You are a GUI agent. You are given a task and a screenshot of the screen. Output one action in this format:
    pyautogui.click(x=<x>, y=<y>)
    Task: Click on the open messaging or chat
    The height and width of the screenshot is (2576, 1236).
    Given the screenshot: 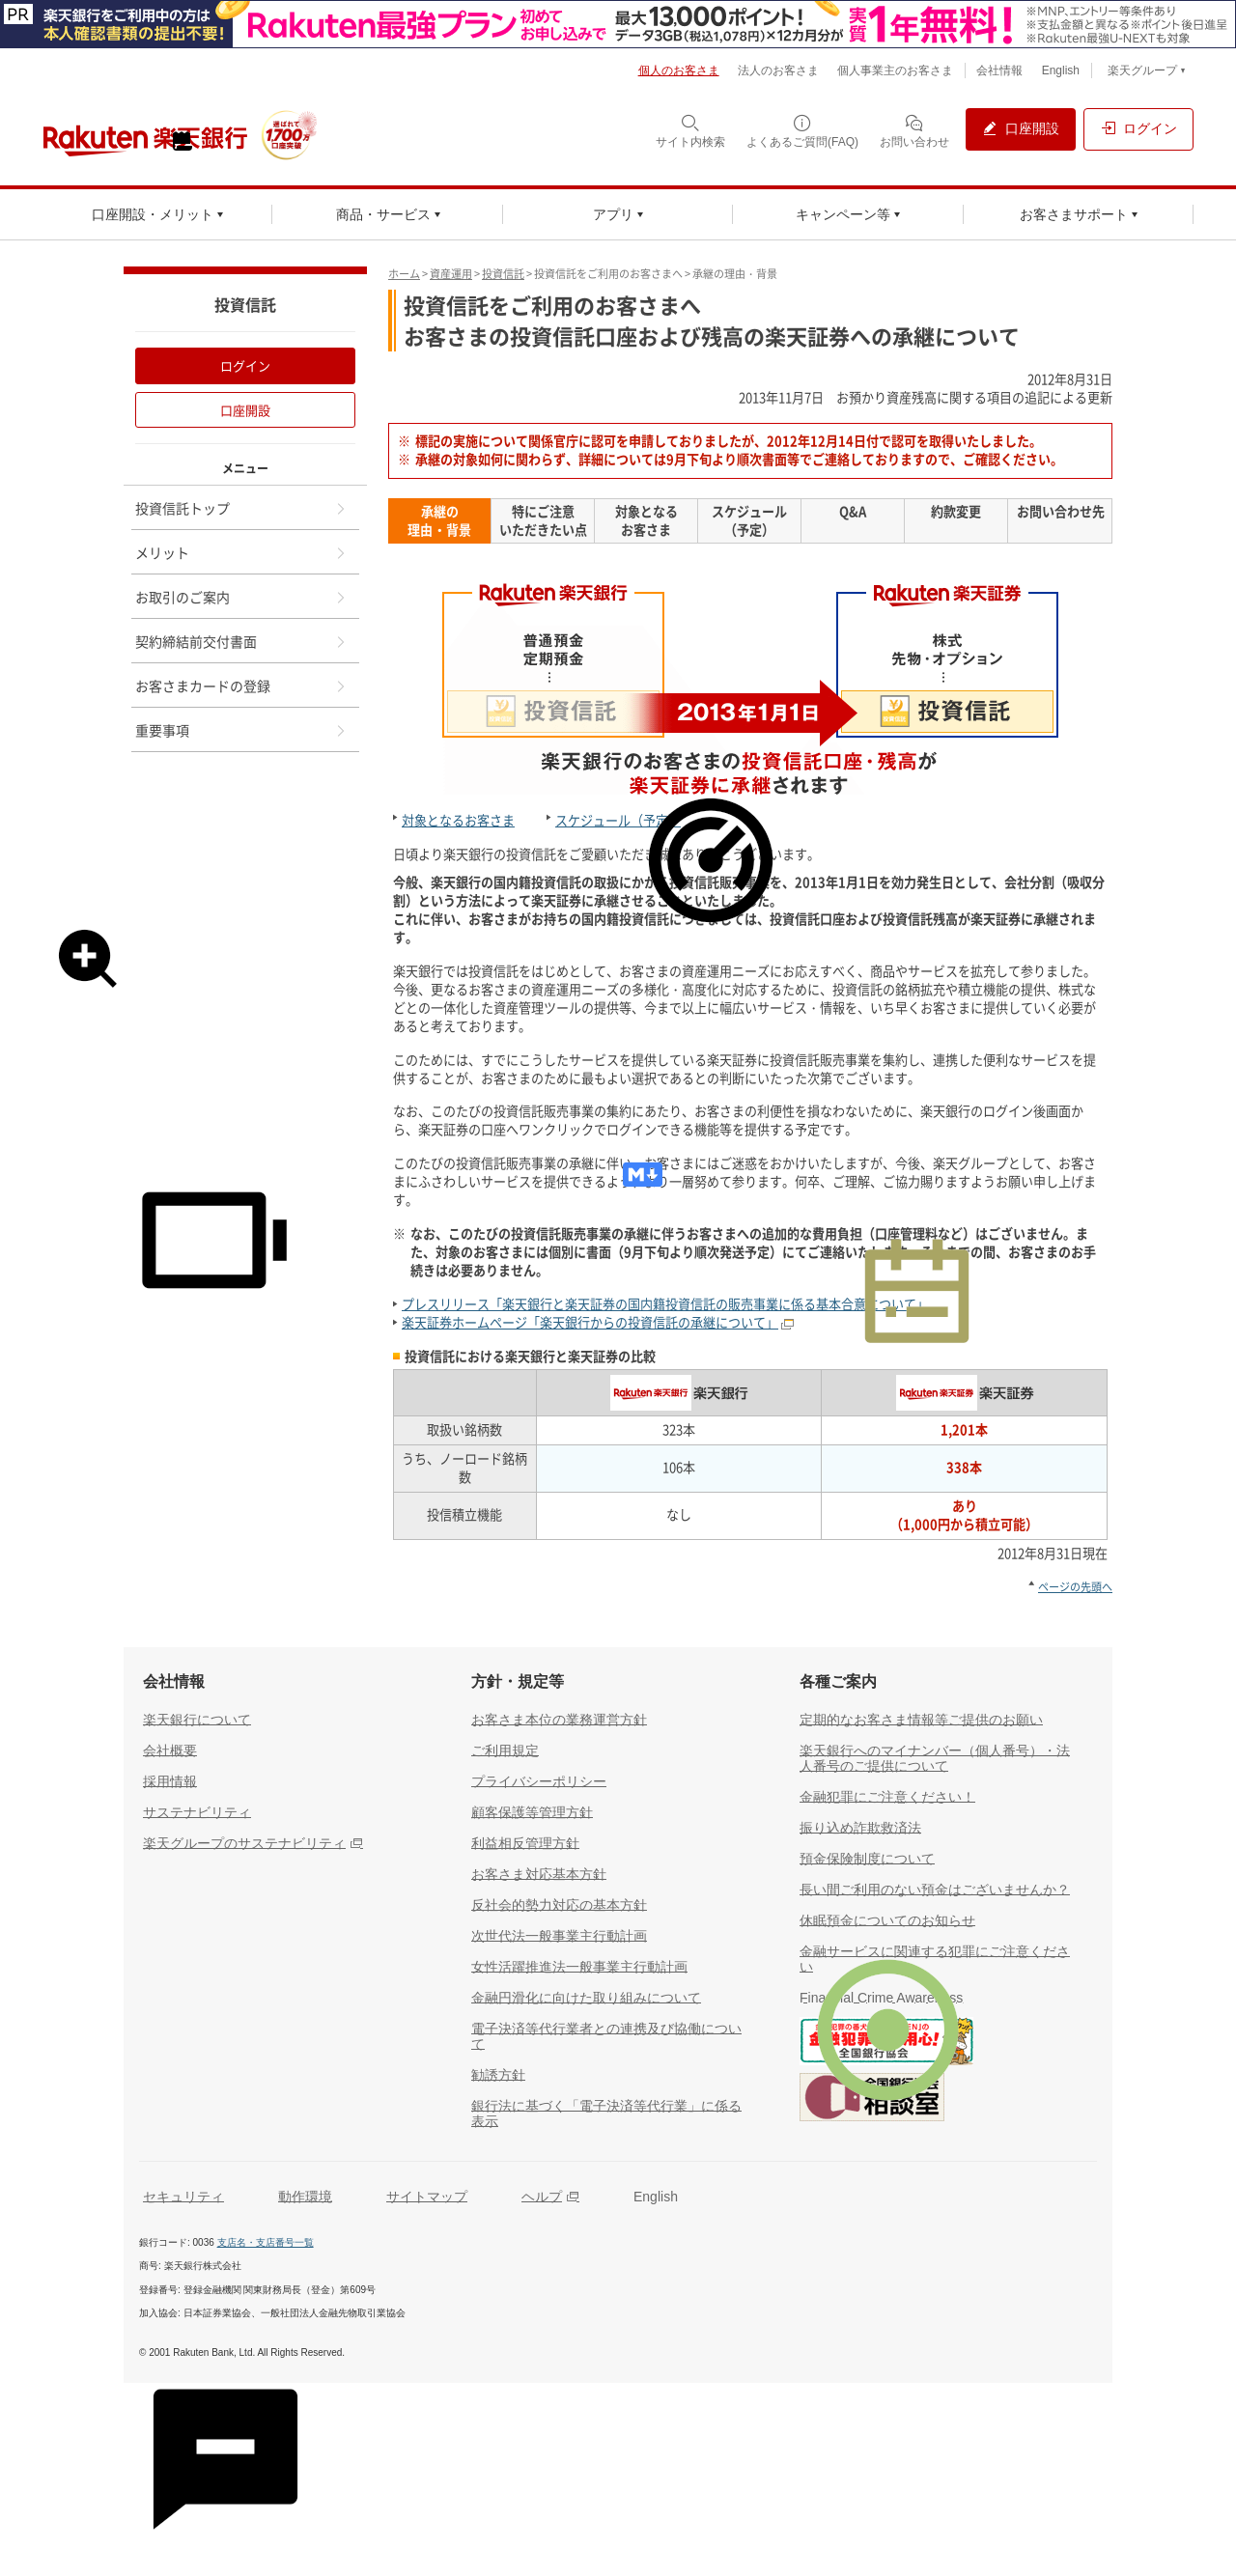 What is the action you would take?
    pyautogui.click(x=225, y=2453)
    